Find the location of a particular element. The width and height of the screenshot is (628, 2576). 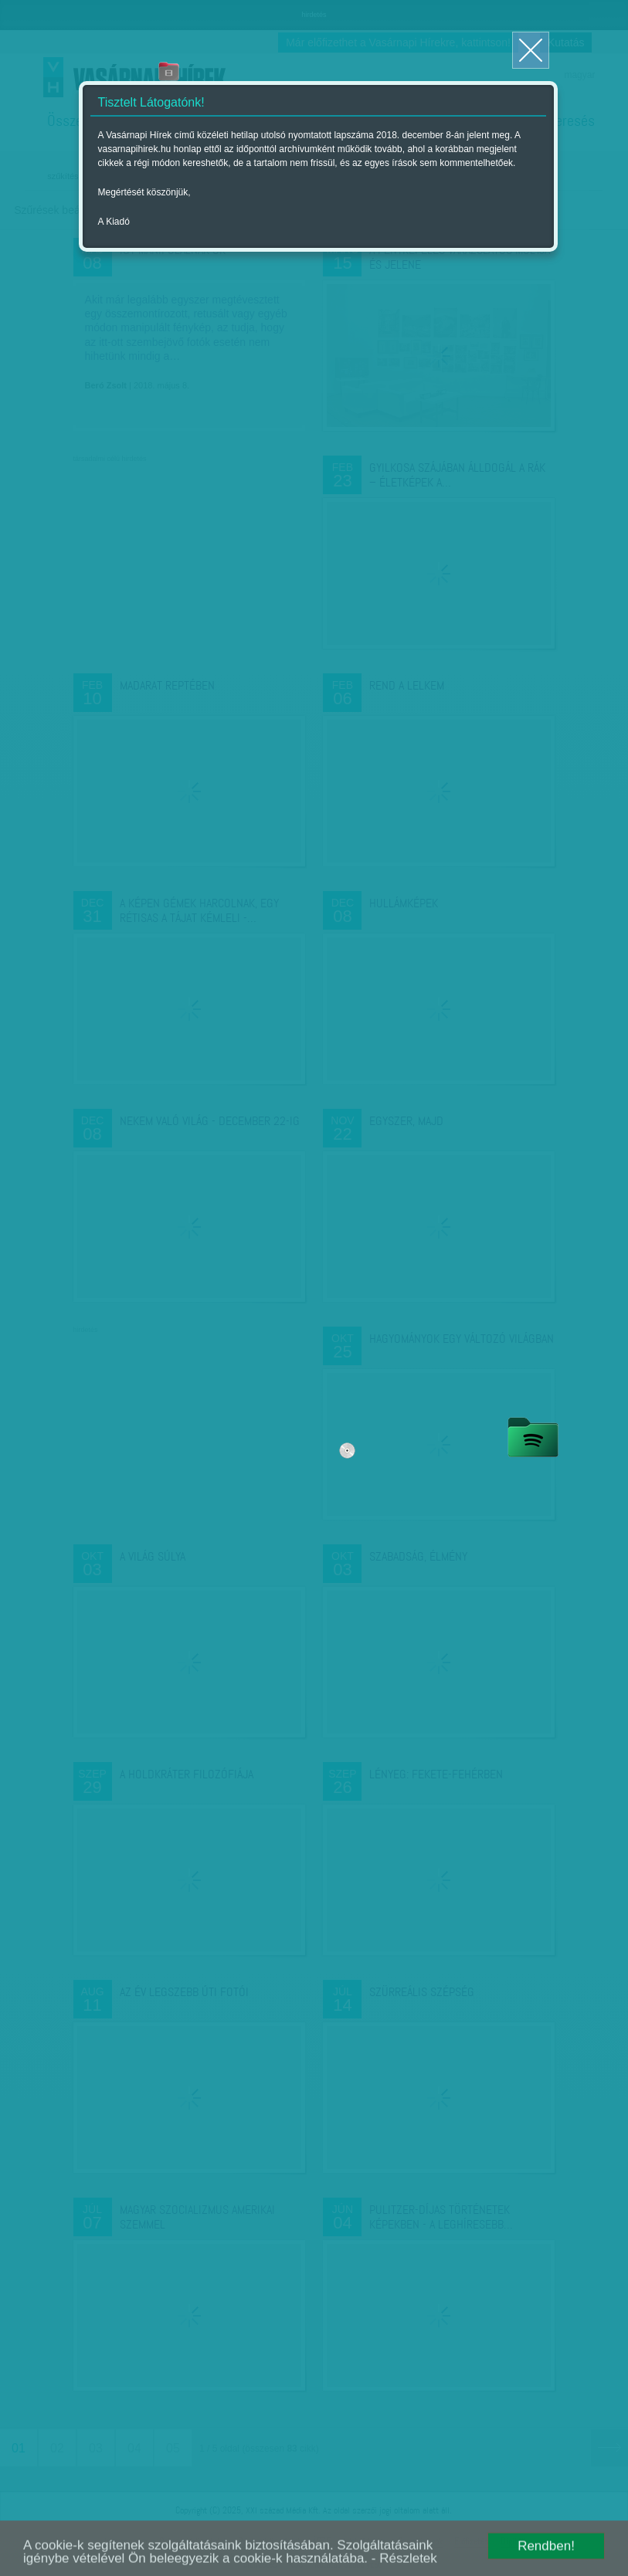

open folder containing spotify downloads or files is located at coordinates (533, 1439).